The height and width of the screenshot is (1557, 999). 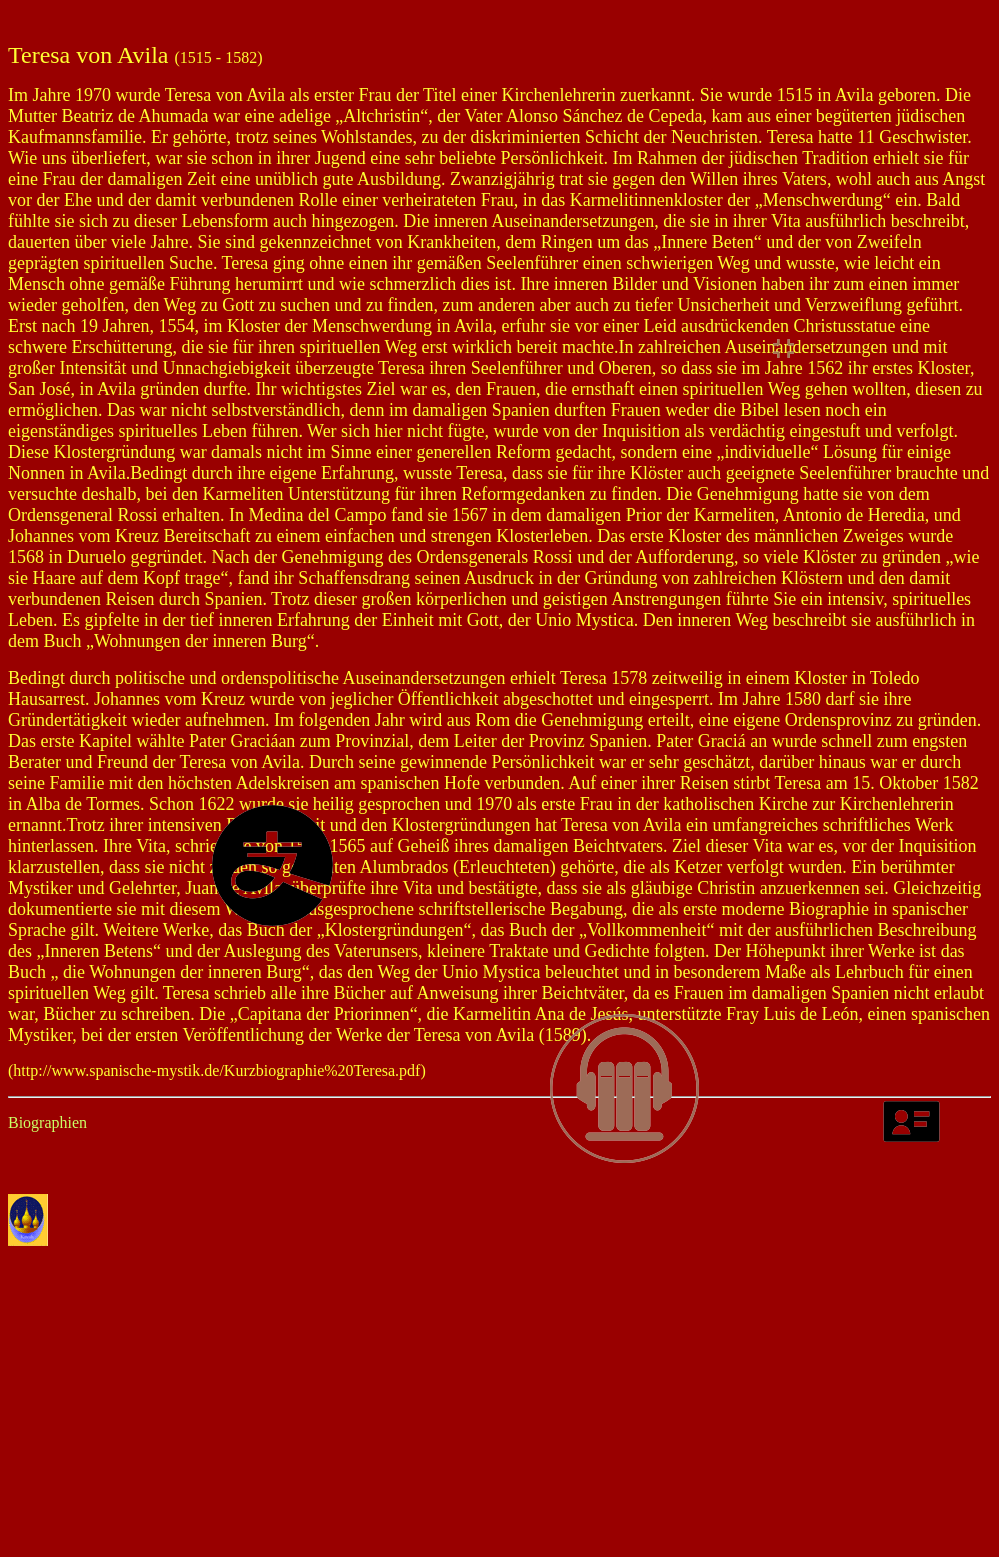 What do you see at coordinates (783, 348) in the screenshot?
I see `exit fullscreen mode` at bounding box center [783, 348].